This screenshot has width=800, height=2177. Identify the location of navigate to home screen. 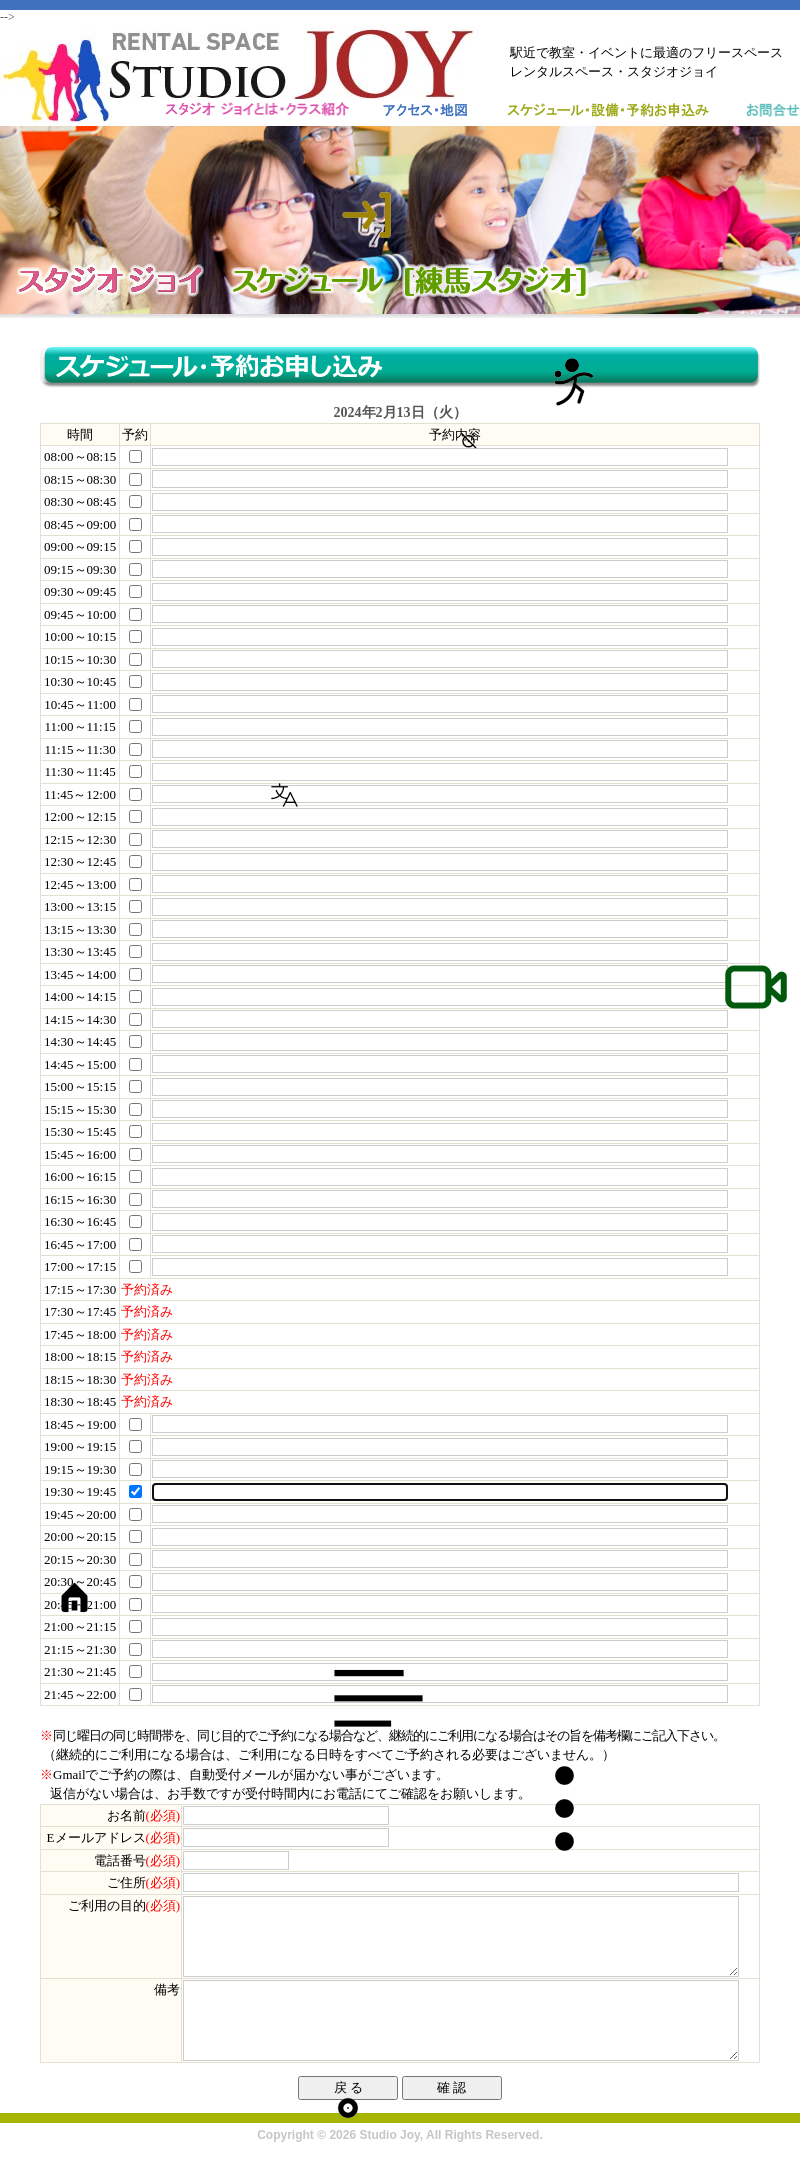
(74, 1597).